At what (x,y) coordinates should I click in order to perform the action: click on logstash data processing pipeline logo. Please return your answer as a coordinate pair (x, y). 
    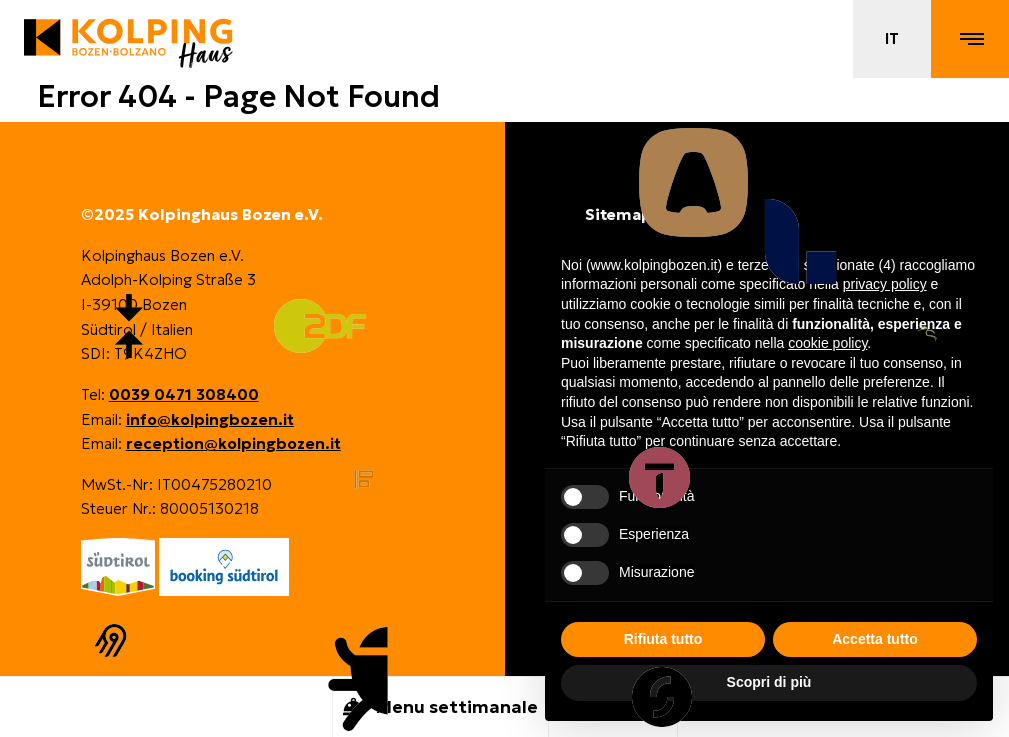
    Looking at the image, I should click on (800, 241).